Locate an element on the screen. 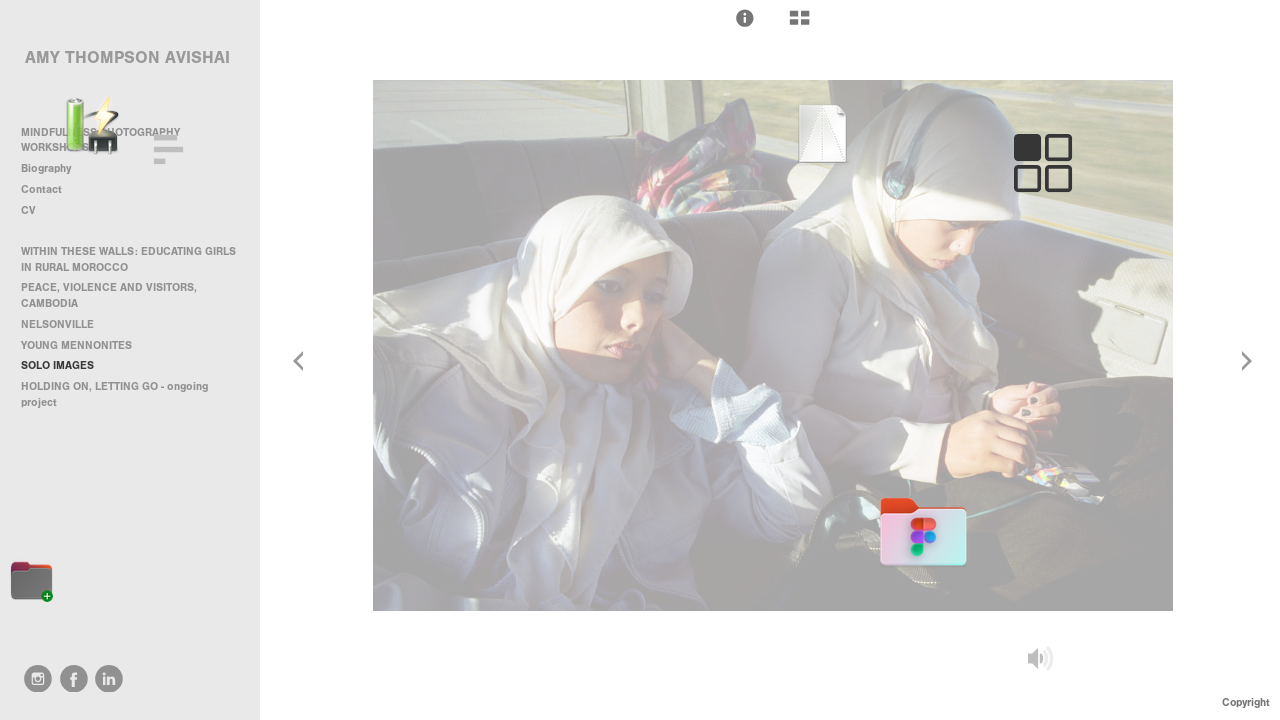 Image resolution: width=1280 pixels, height=720 pixels. indicates low volume level is located at coordinates (1041, 658).